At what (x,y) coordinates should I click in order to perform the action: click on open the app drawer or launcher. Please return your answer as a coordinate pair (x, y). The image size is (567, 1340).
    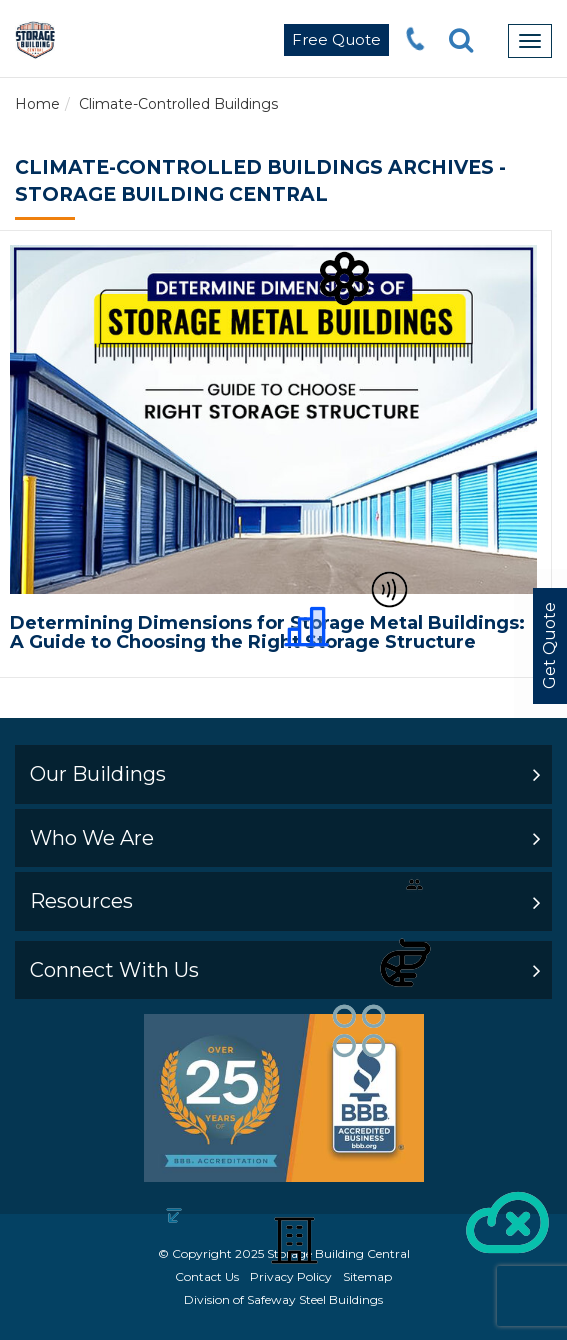
    Looking at the image, I should click on (359, 1031).